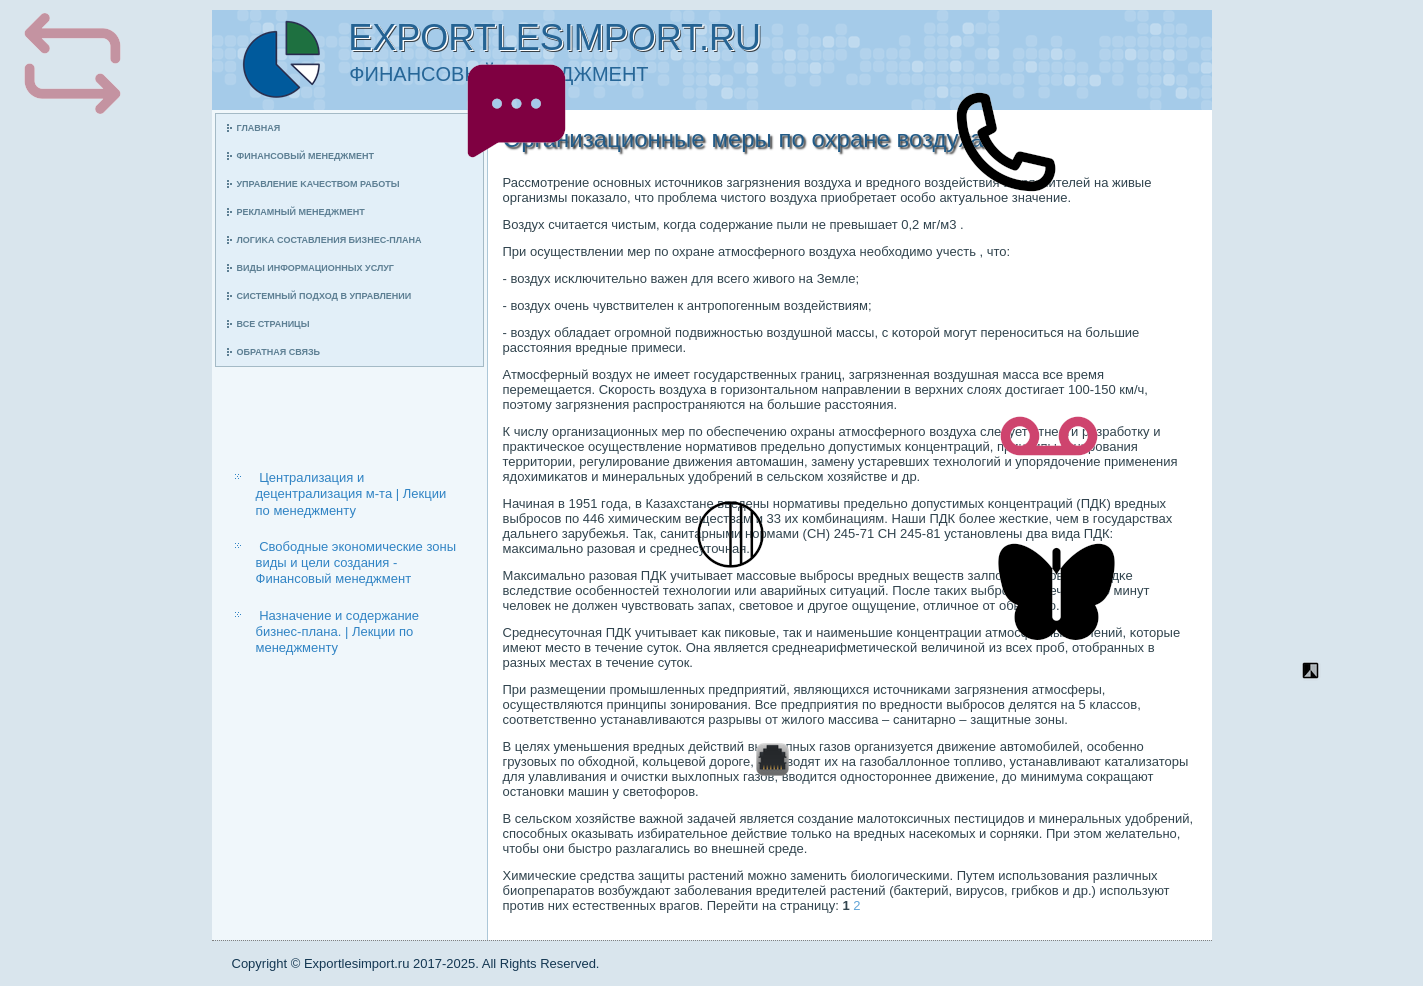  Describe the element at coordinates (1056, 589) in the screenshot. I see `decorative nature or wildlife category indicator` at that location.